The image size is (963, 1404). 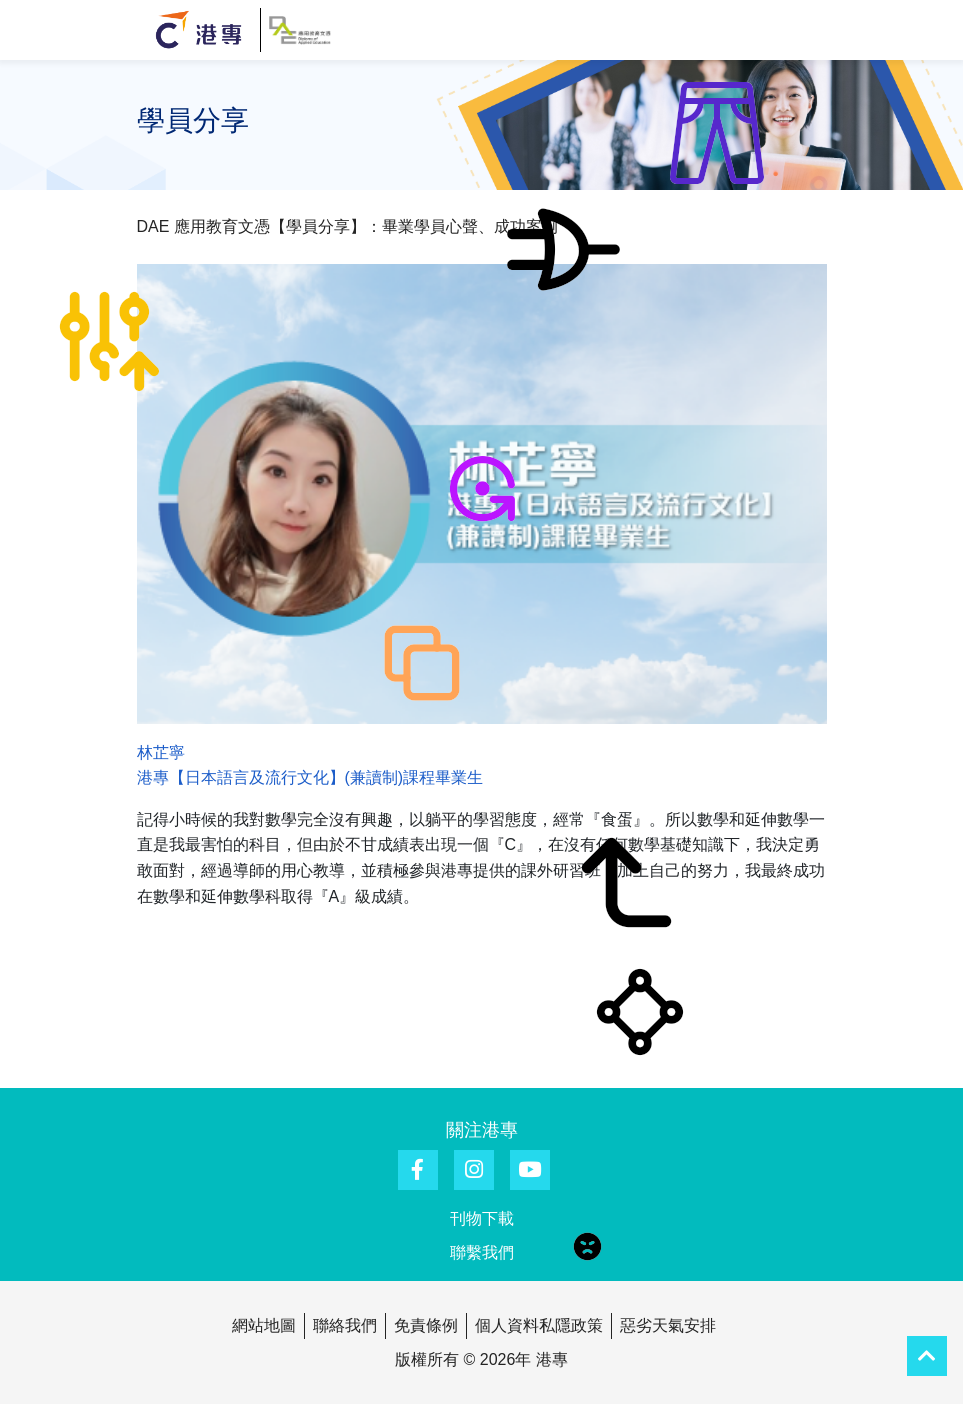 I want to click on adjust settings or preferences, so click(x=104, y=336).